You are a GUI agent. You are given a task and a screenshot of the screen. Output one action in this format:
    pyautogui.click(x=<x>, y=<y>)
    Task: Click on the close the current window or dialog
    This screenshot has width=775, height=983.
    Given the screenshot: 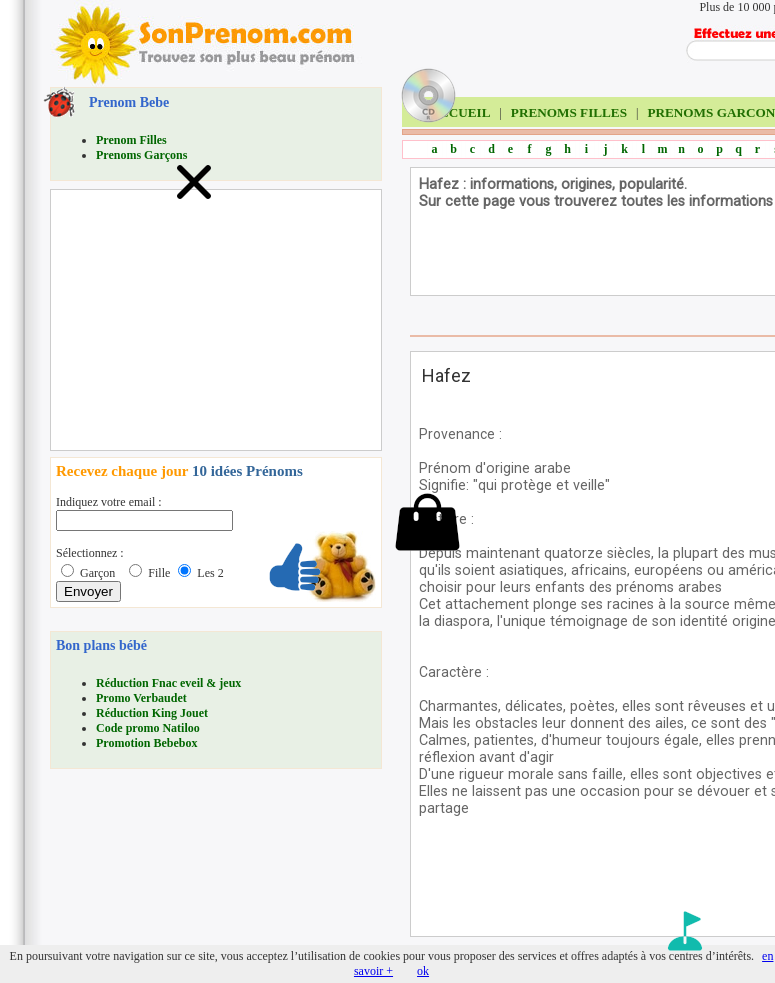 What is the action you would take?
    pyautogui.click(x=194, y=182)
    